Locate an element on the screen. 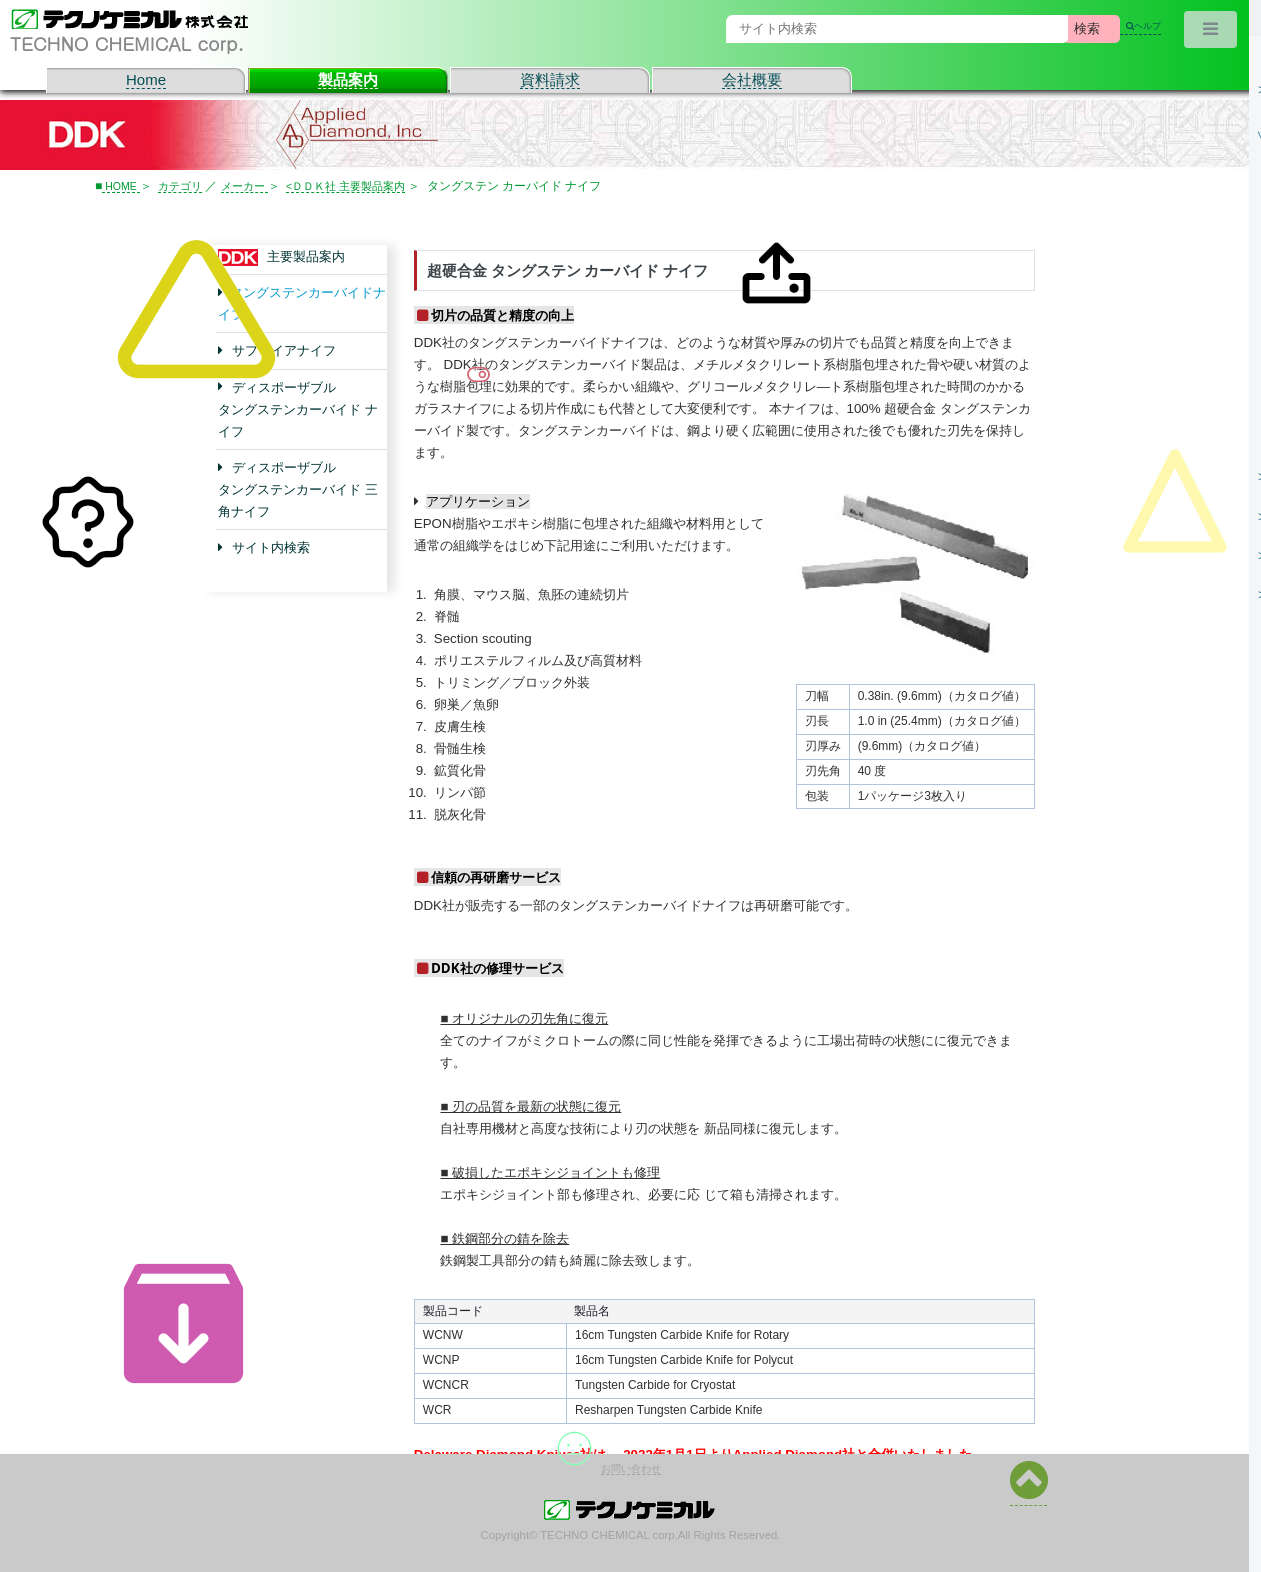 Image resolution: width=1261 pixels, height=1572 pixels. download to storage or archive is located at coordinates (183, 1323).